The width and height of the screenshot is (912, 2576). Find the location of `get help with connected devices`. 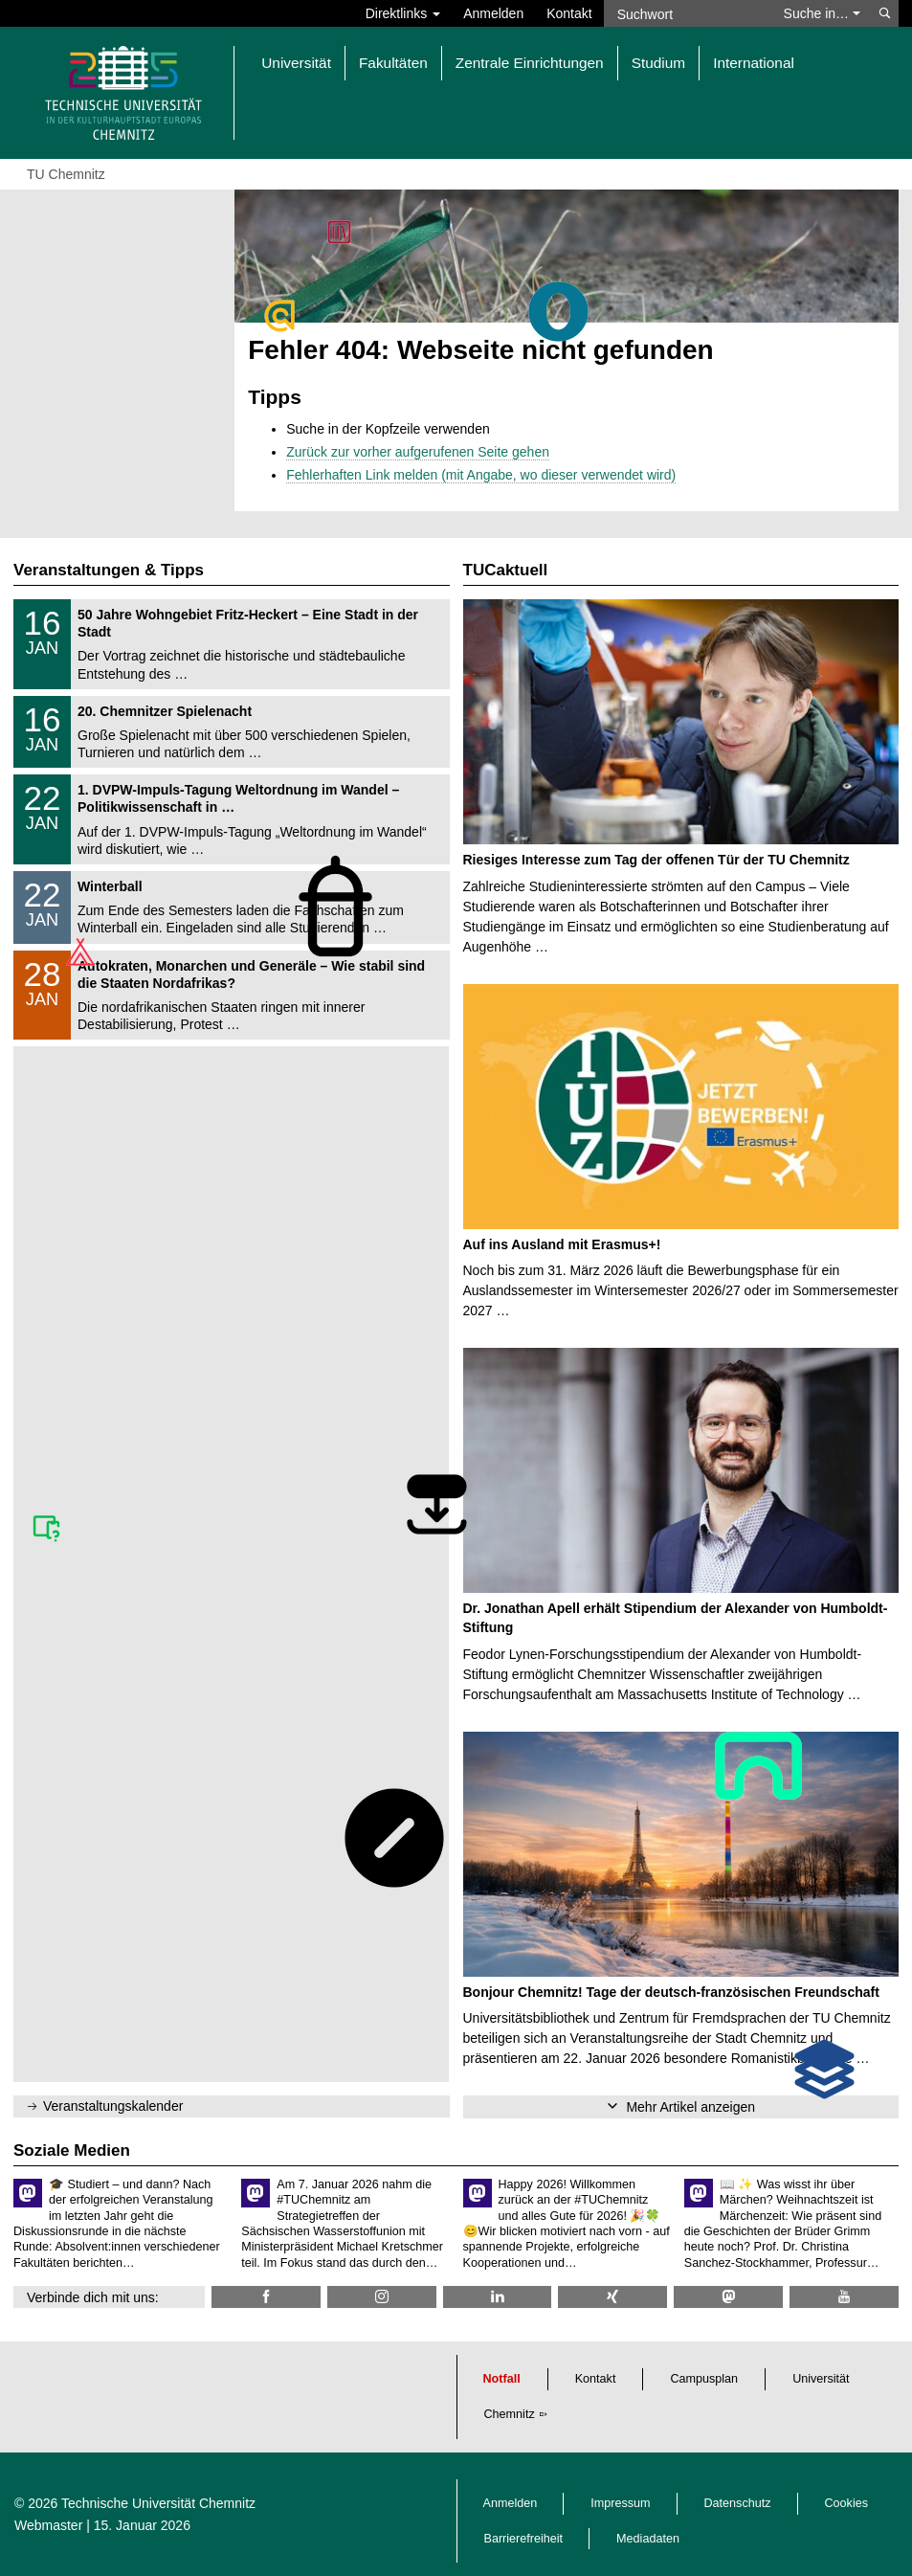

get help with connected devices is located at coordinates (46, 1527).